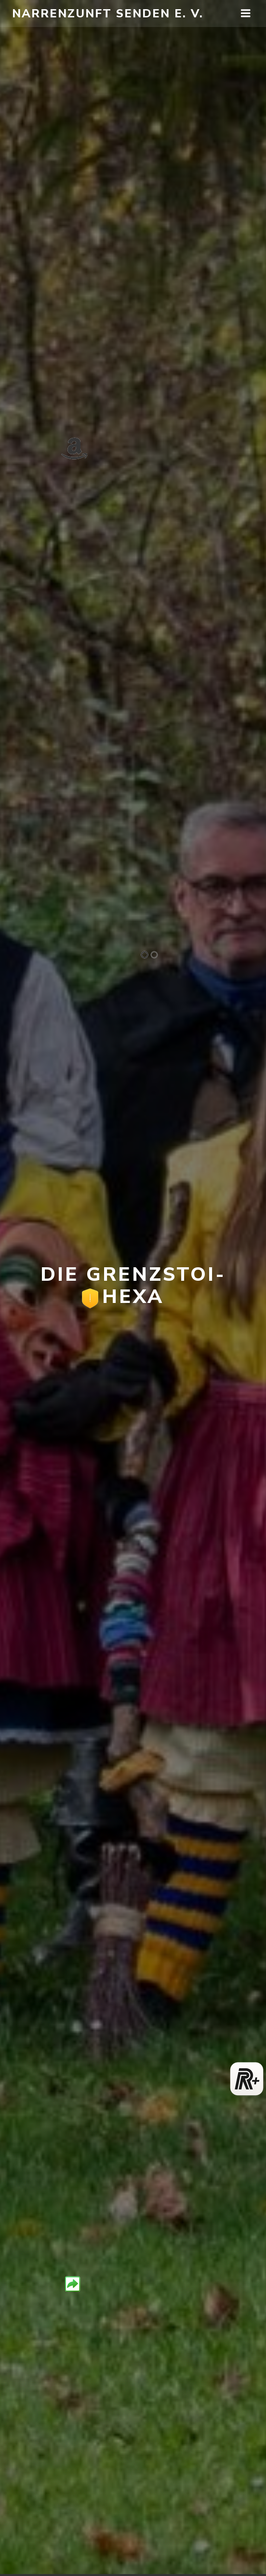 This screenshot has height=2576, width=266. I want to click on indicates a shared file or folder, so click(84, 2272).